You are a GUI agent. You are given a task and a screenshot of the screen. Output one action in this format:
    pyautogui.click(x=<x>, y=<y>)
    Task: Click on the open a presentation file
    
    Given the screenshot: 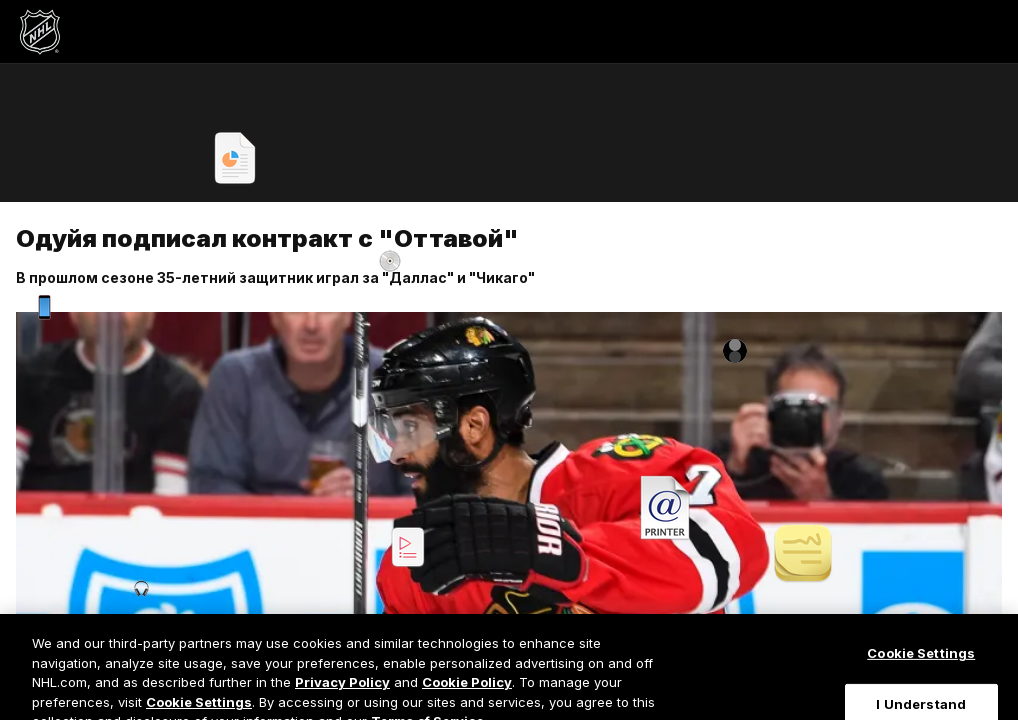 What is the action you would take?
    pyautogui.click(x=235, y=158)
    